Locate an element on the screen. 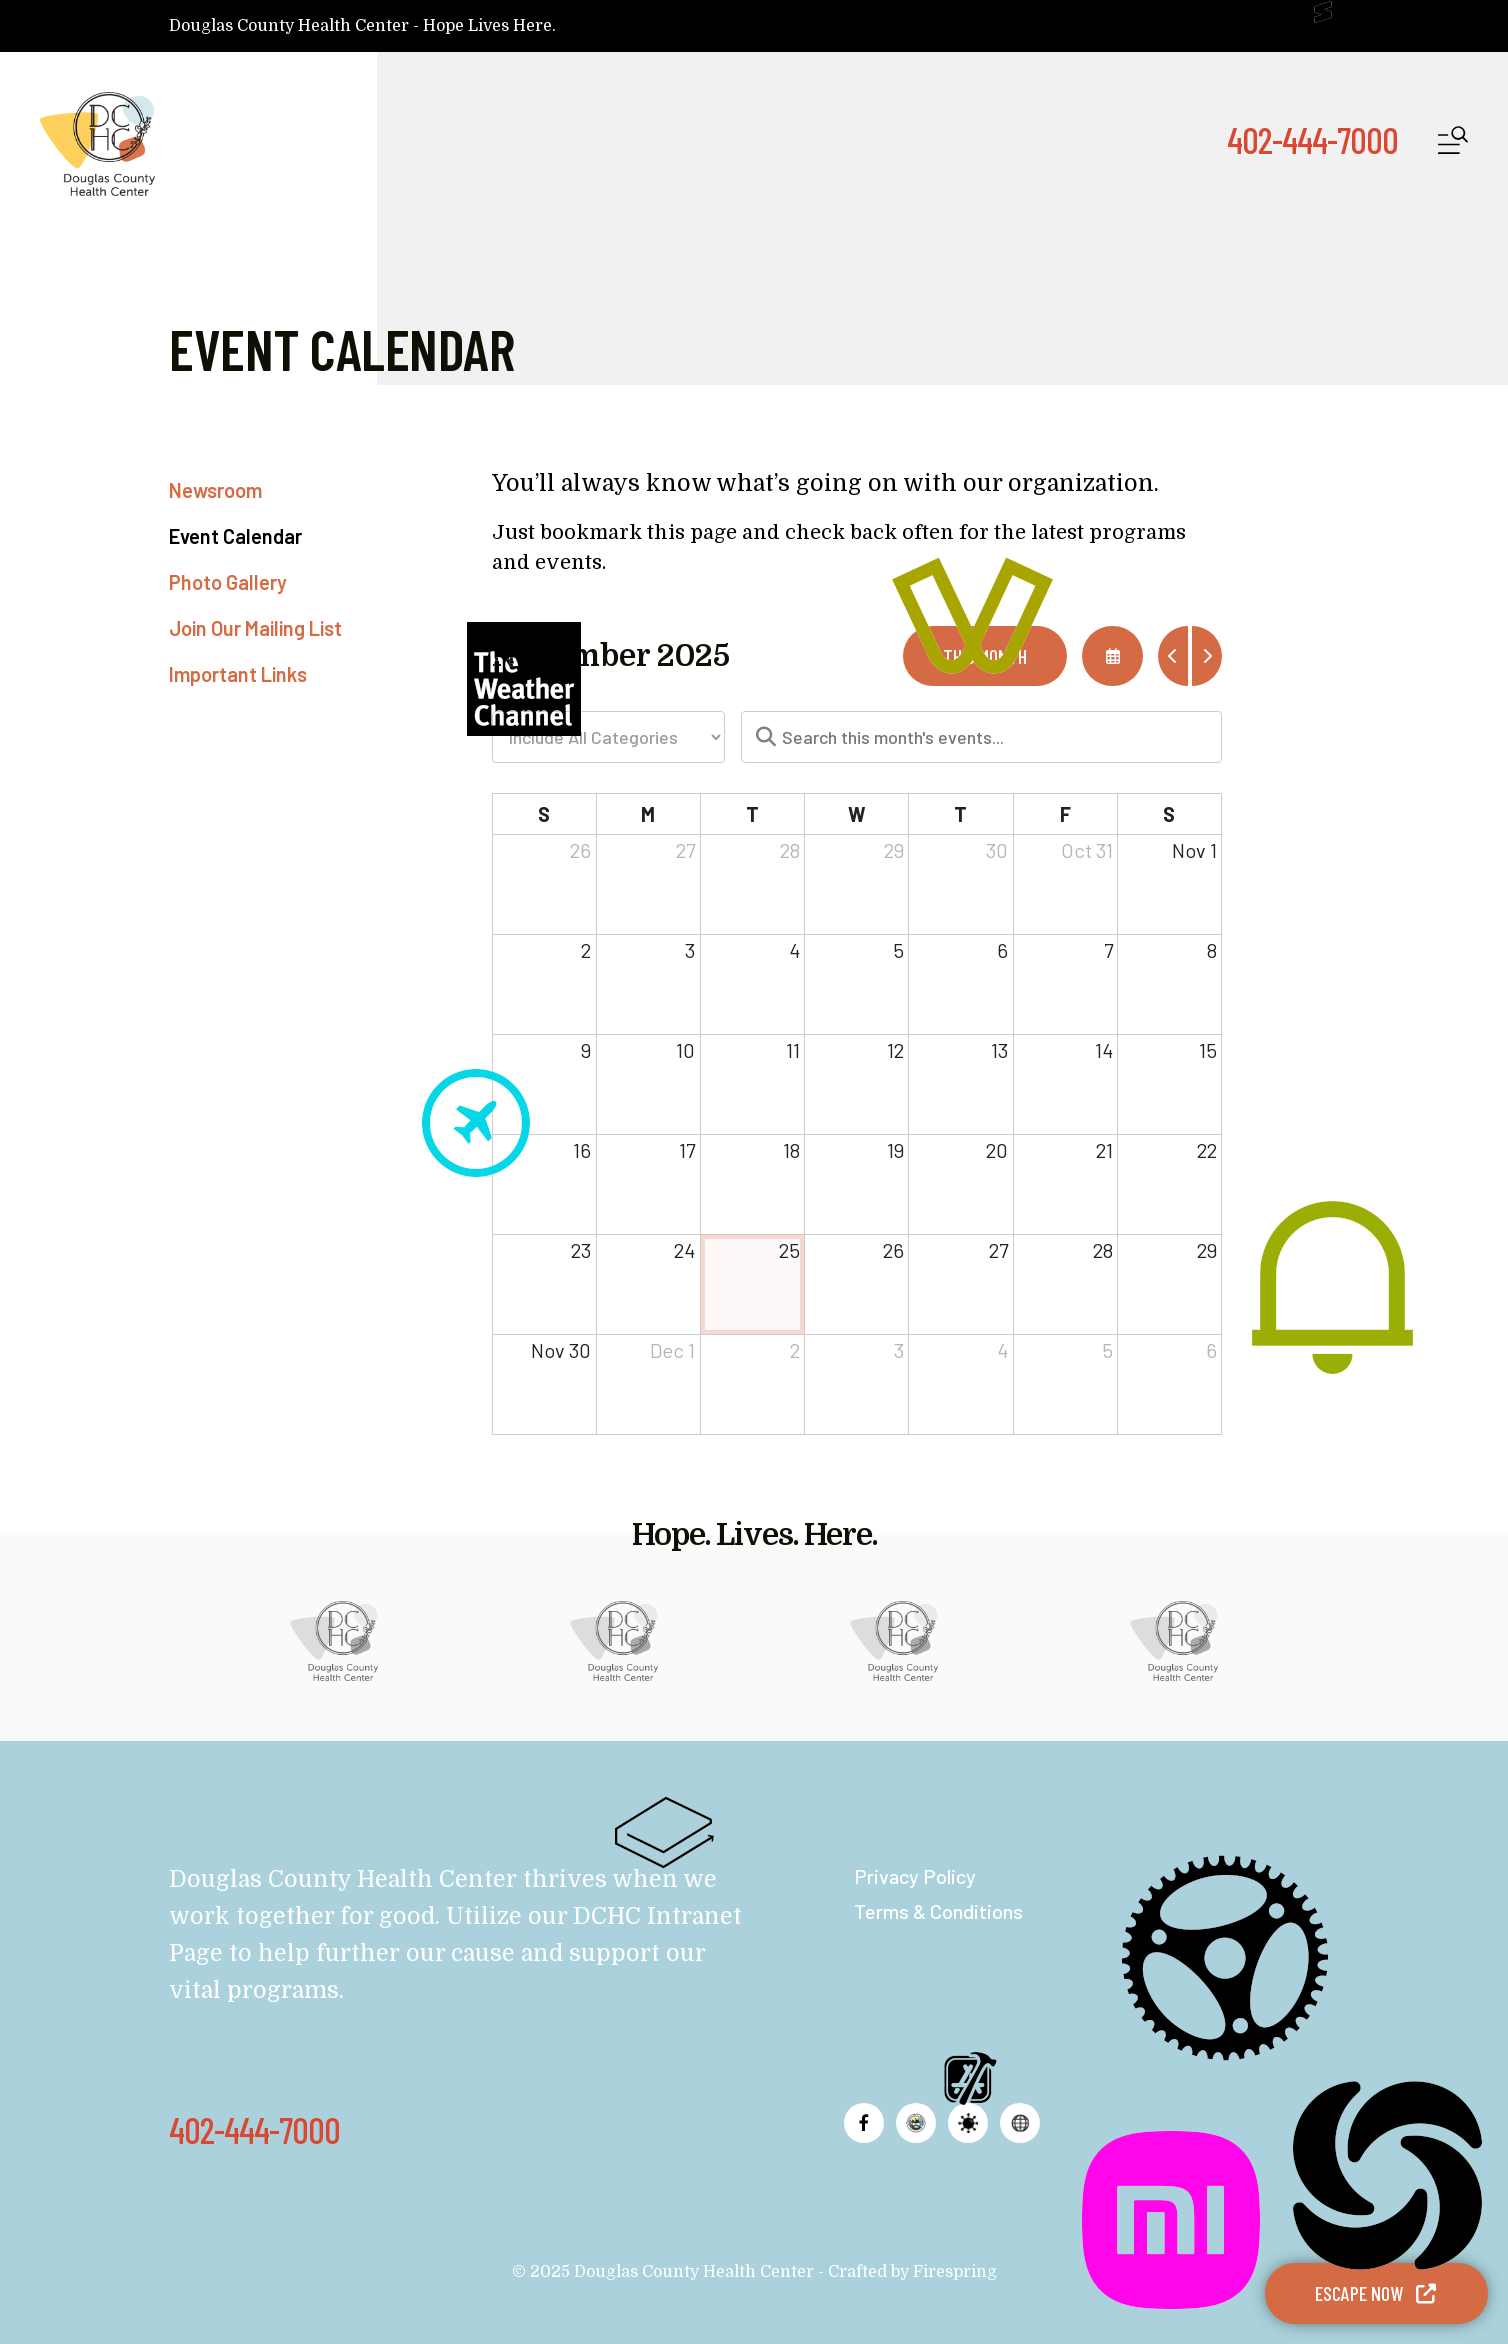  open the weather channel app is located at coordinates (524, 679).